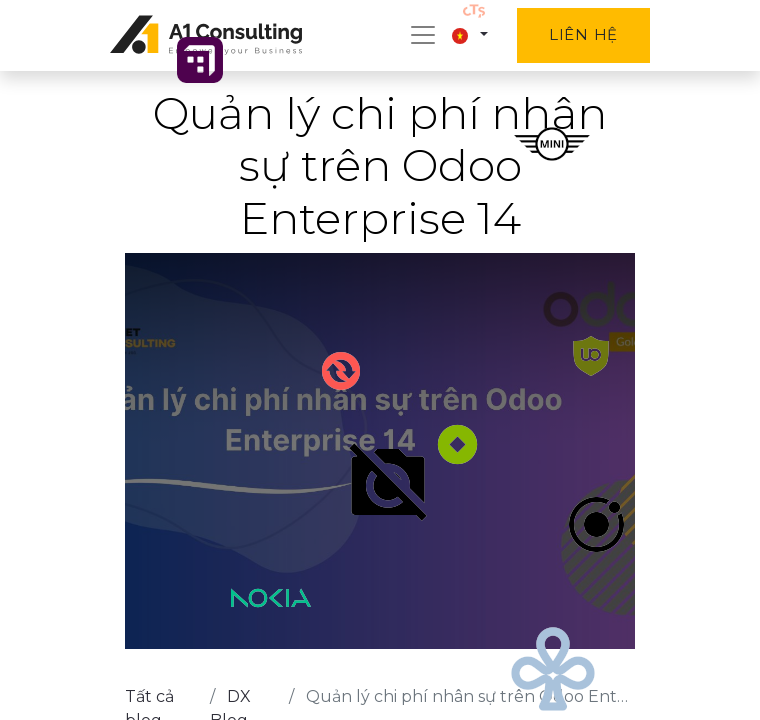 This screenshot has width=760, height=720. What do you see at coordinates (341, 371) in the screenshot?
I see `open Convertio file conversion service` at bounding box center [341, 371].